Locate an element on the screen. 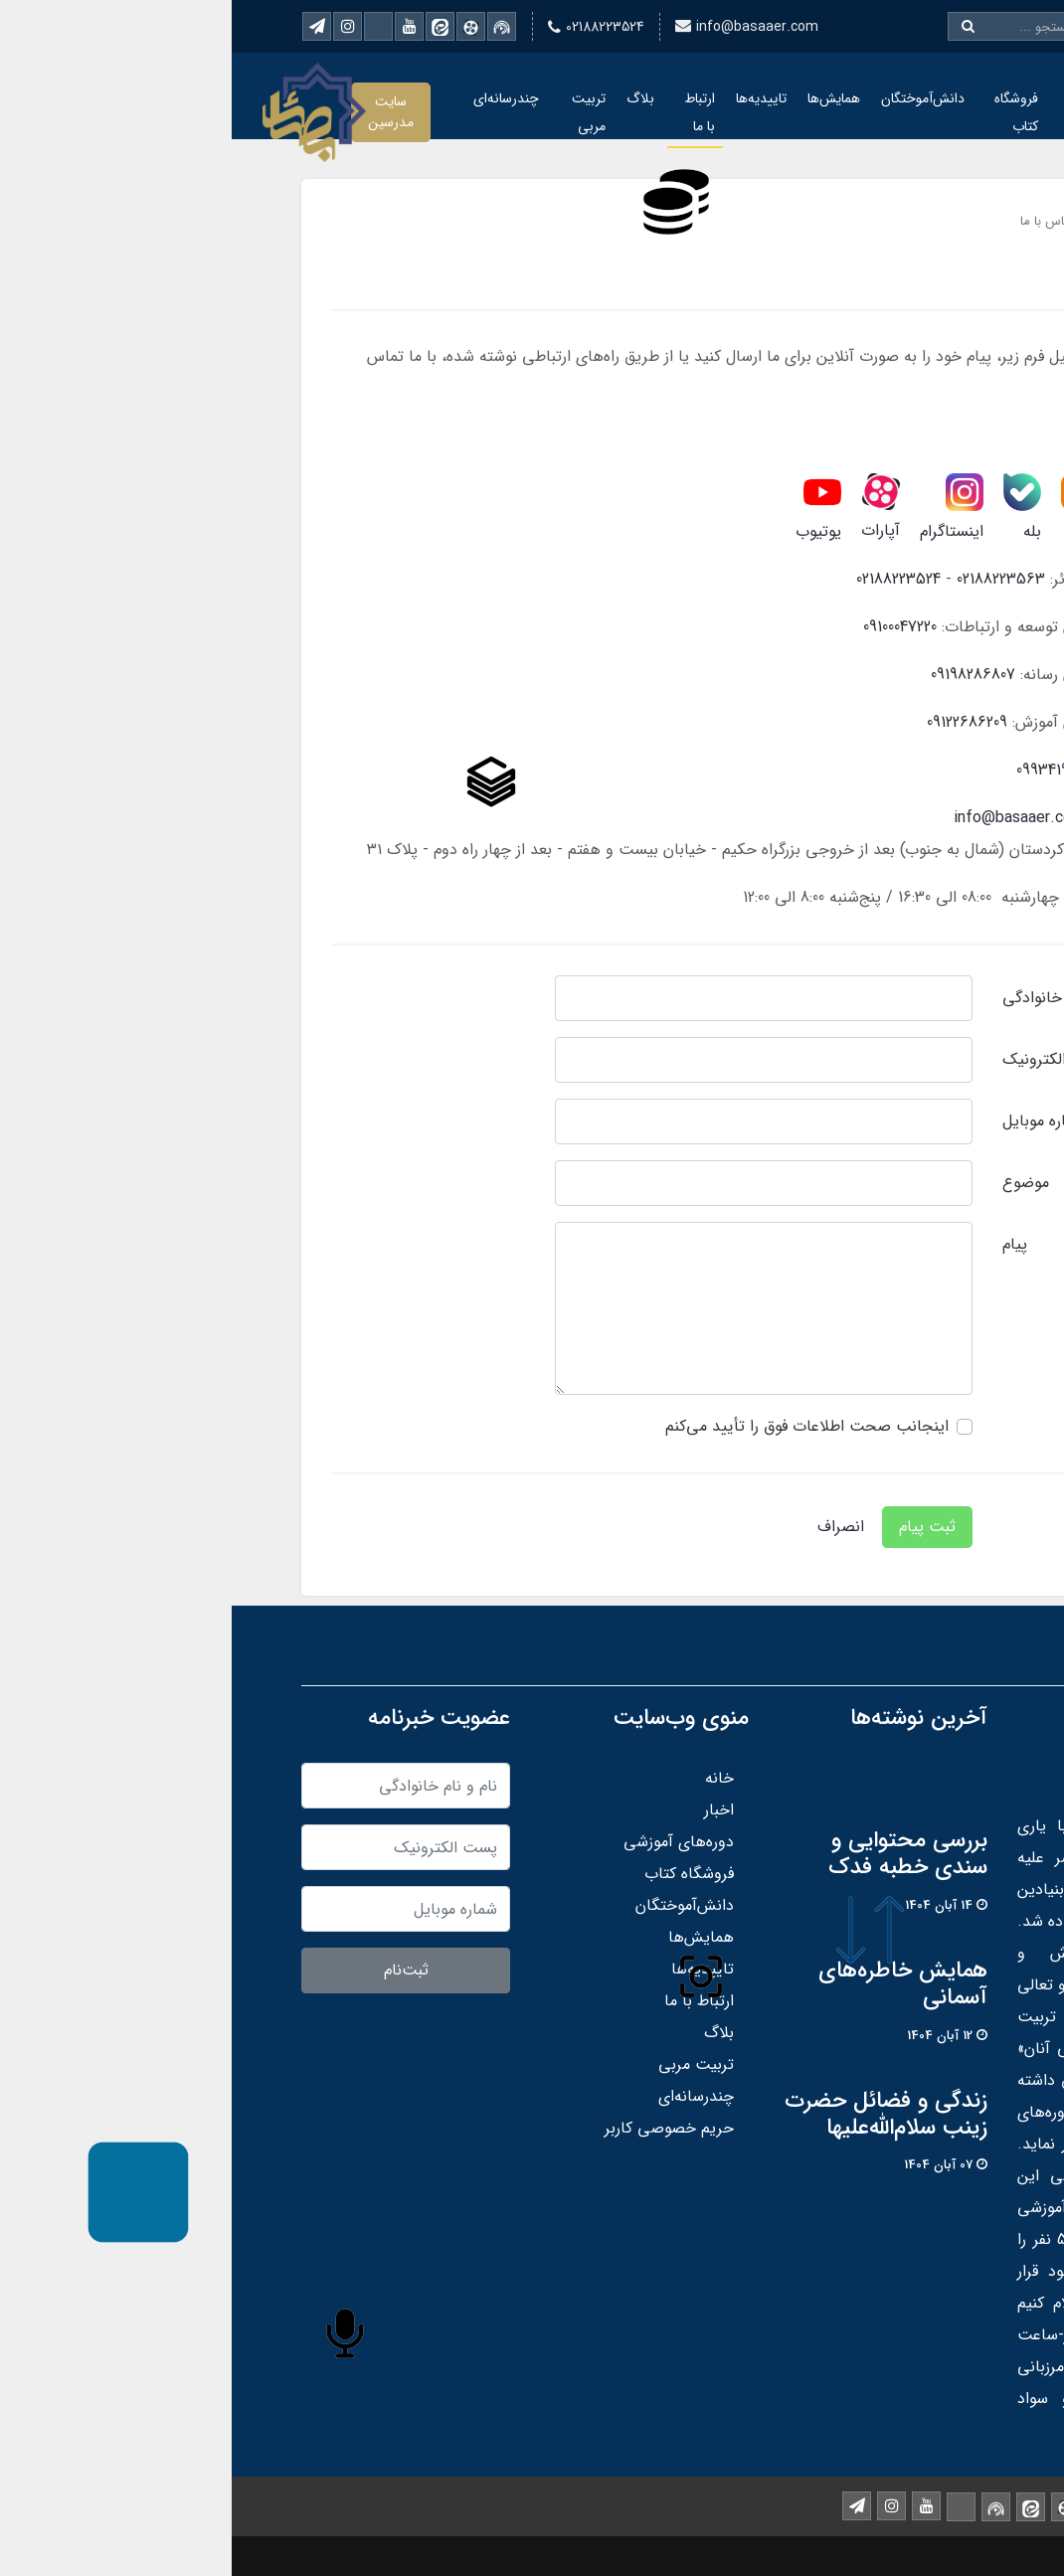 This screenshot has height=2576, width=1064. access Databricks platform is located at coordinates (491, 780).